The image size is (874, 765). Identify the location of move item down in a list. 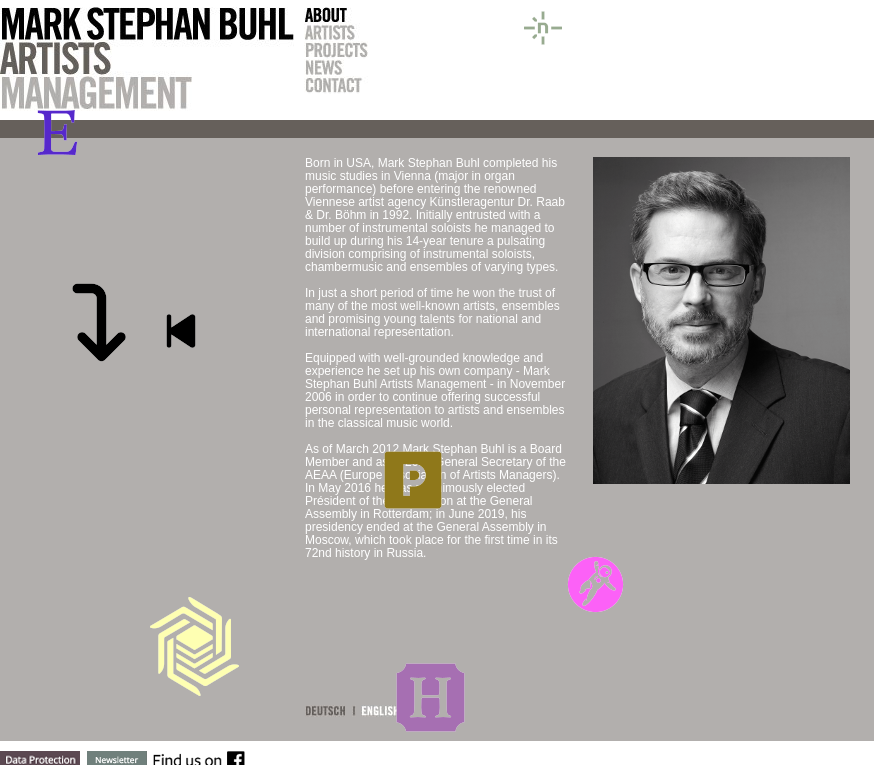
(101, 322).